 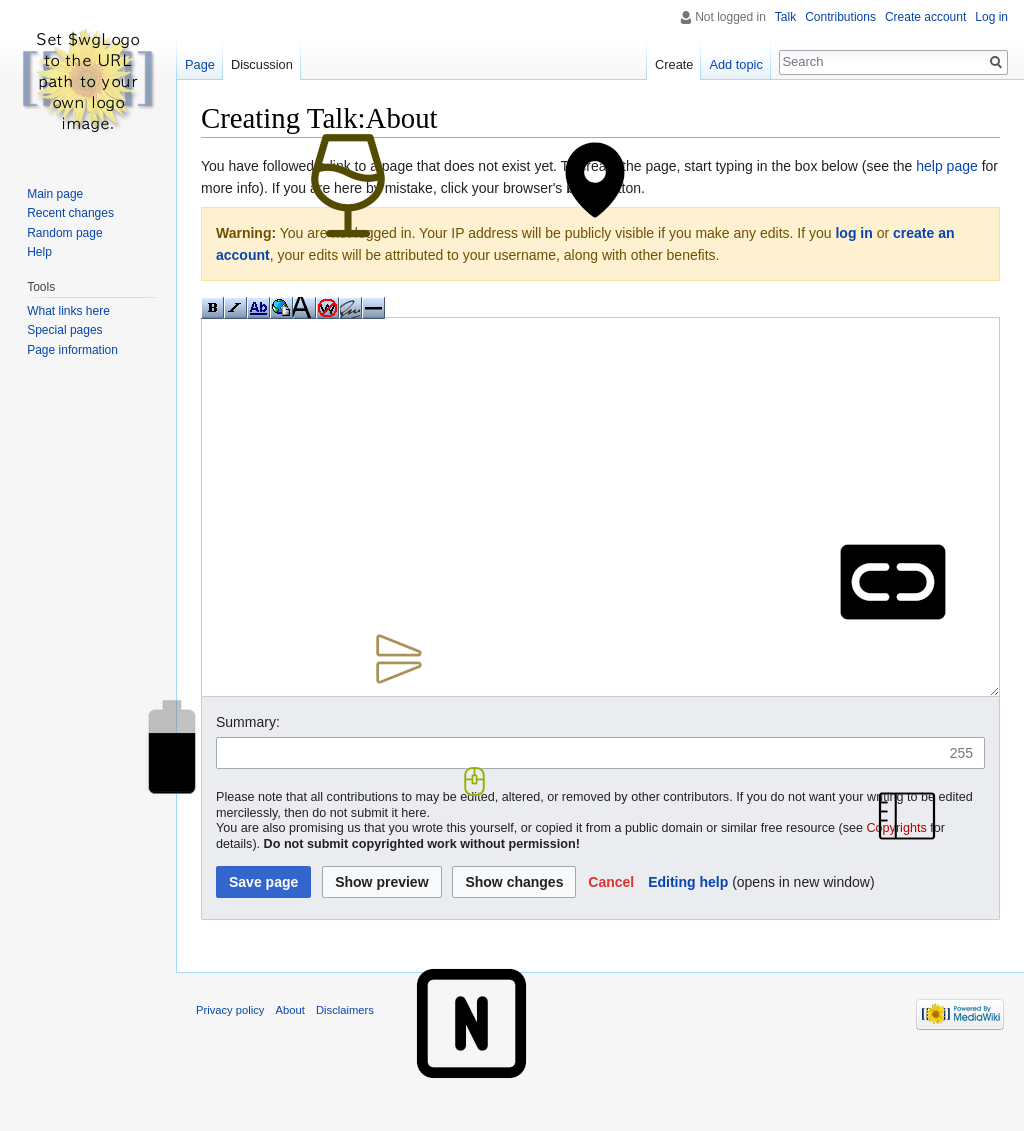 What do you see at coordinates (907, 816) in the screenshot?
I see `toggle the sidebar panel` at bounding box center [907, 816].